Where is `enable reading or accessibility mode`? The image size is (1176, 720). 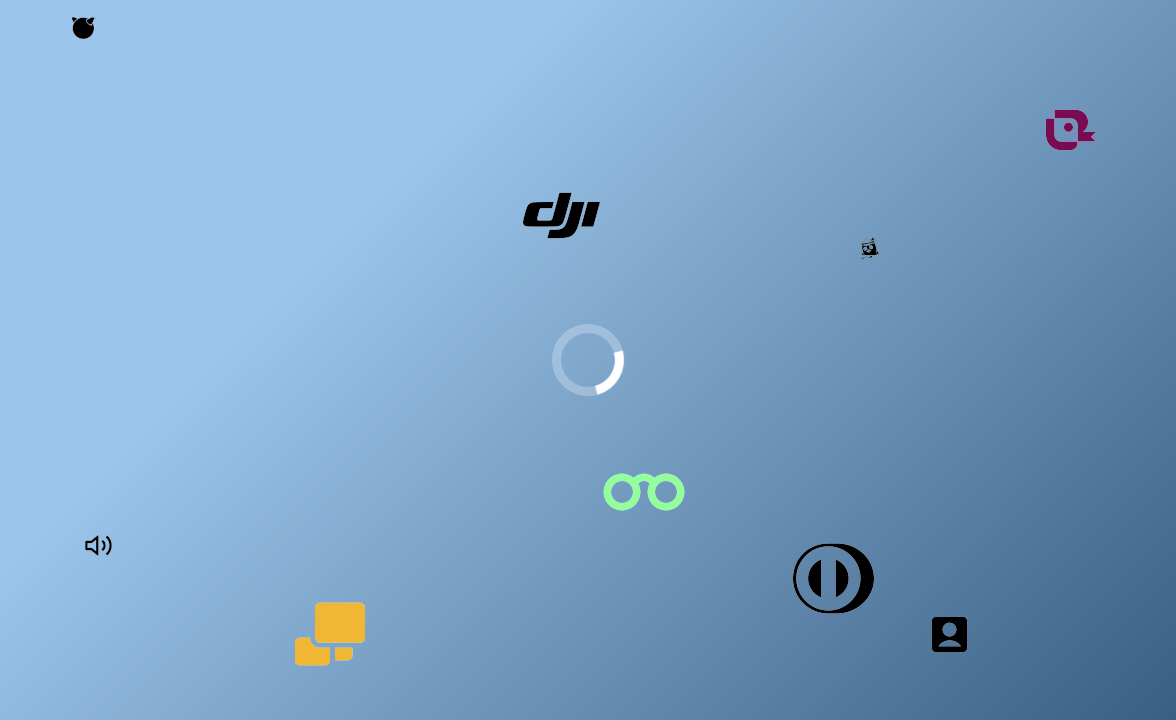 enable reading or accessibility mode is located at coordinates (644, 492).